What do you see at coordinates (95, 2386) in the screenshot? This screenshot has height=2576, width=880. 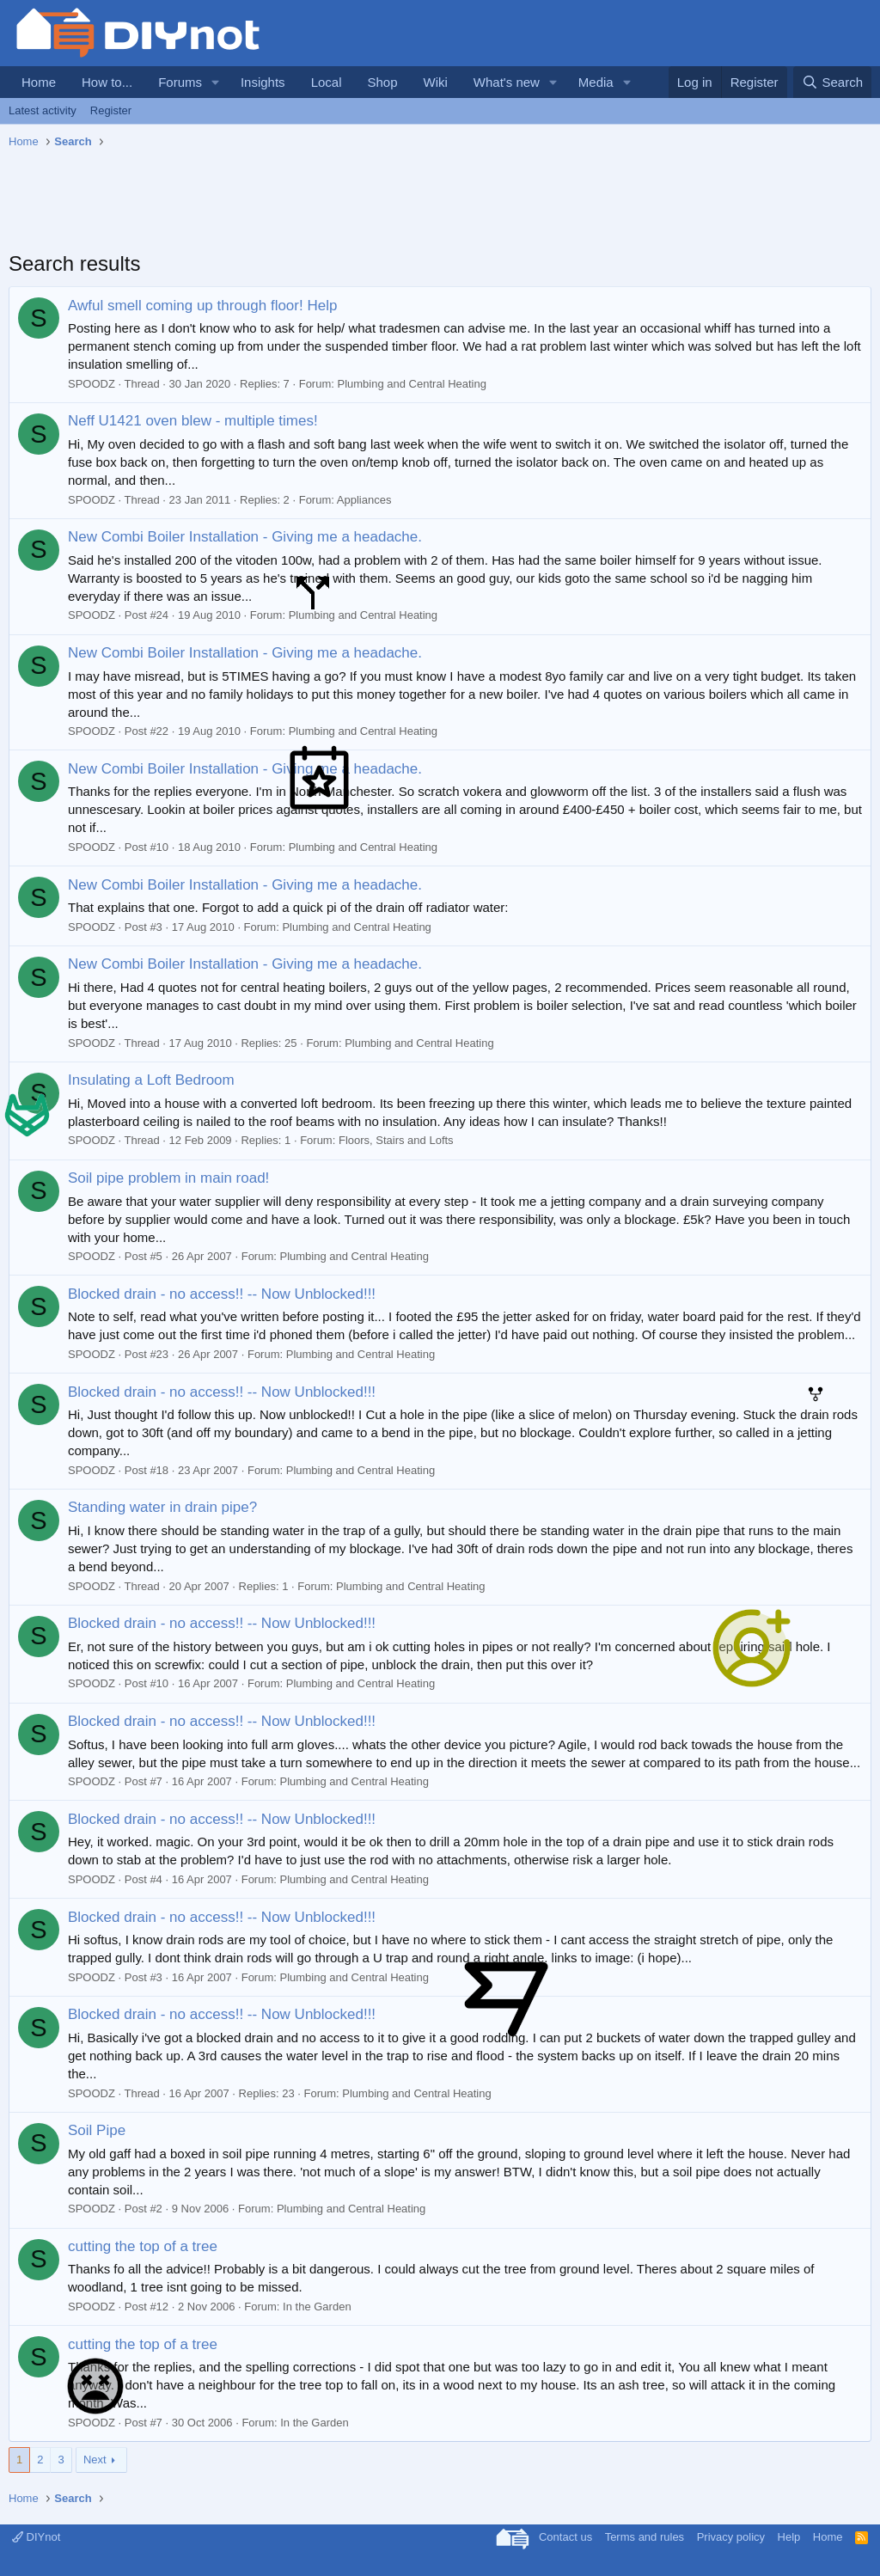 I see `rate experience as very dissatisfied` at bounding box center [95, 2386].